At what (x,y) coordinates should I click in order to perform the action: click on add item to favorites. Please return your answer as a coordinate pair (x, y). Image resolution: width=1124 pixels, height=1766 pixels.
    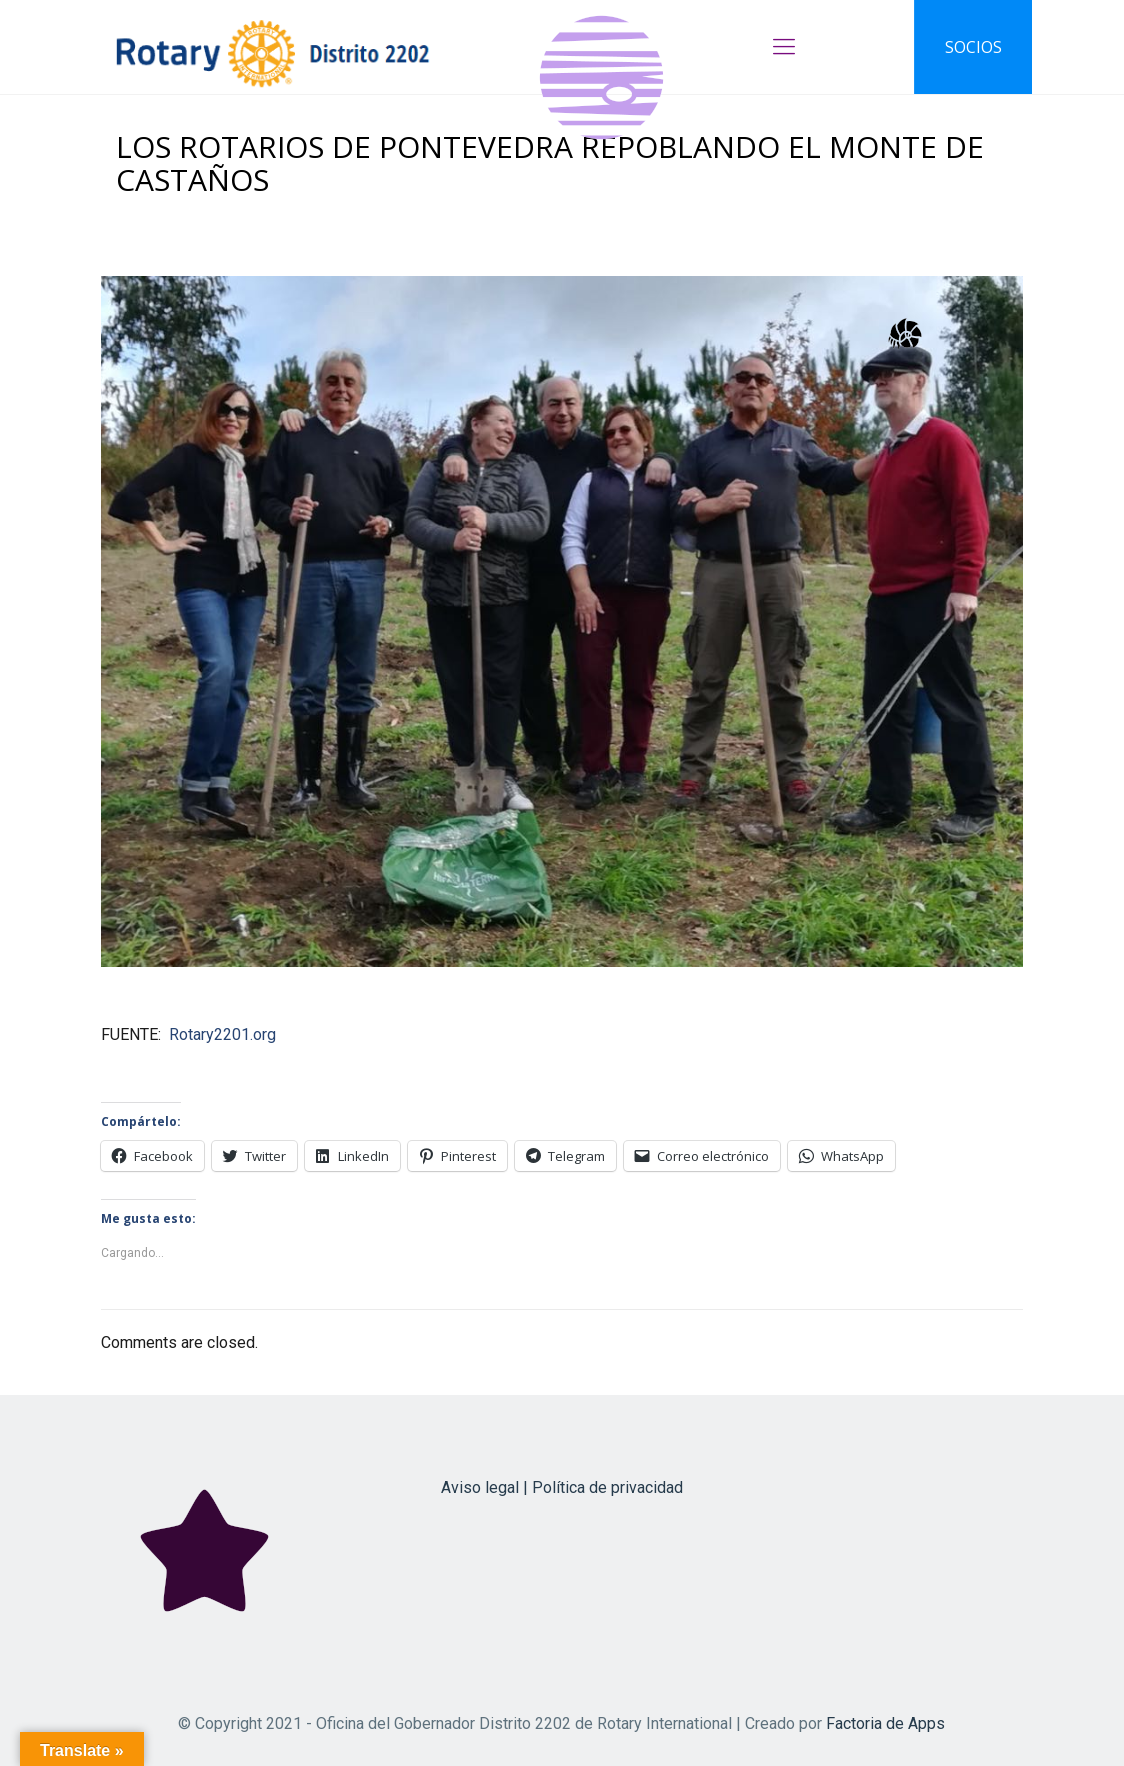
    Looking at the image, I should click on (204, 1550).